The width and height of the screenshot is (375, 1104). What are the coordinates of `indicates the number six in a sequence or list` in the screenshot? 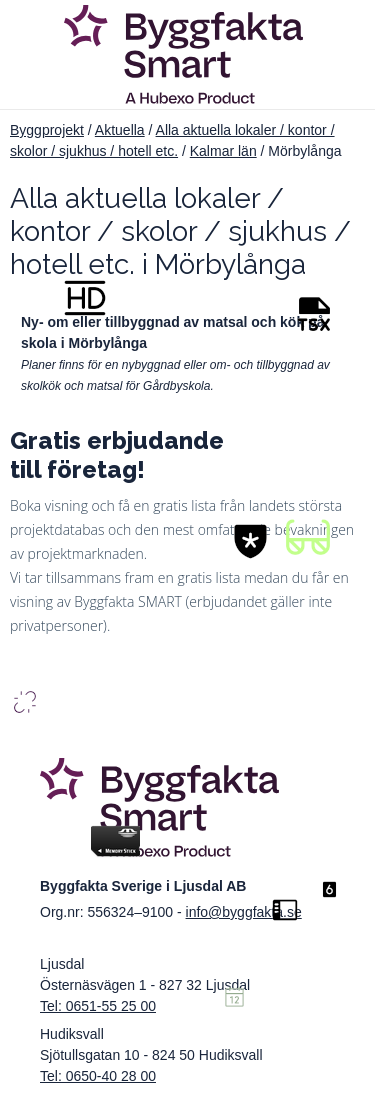 It's located at (329, 889).